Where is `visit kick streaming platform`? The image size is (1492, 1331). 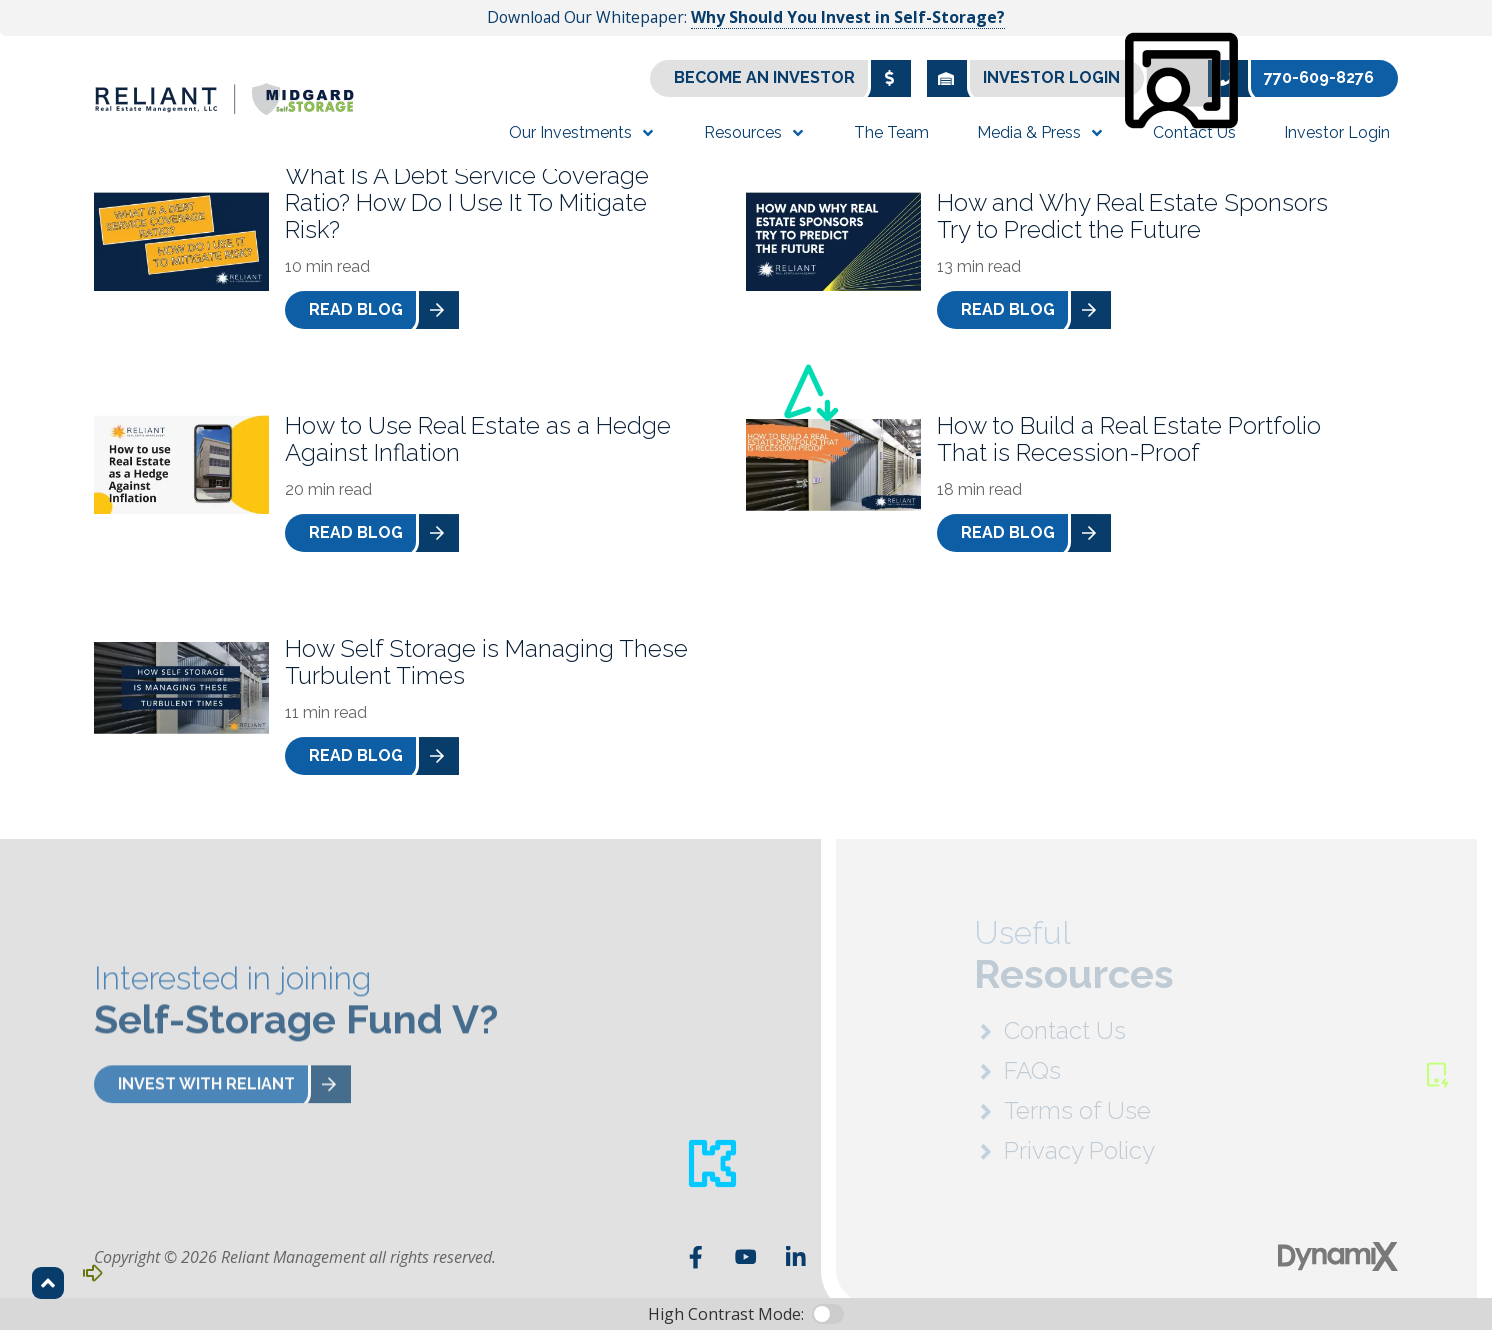 visit kick streaming platform is located at coordinates (712, 1163).